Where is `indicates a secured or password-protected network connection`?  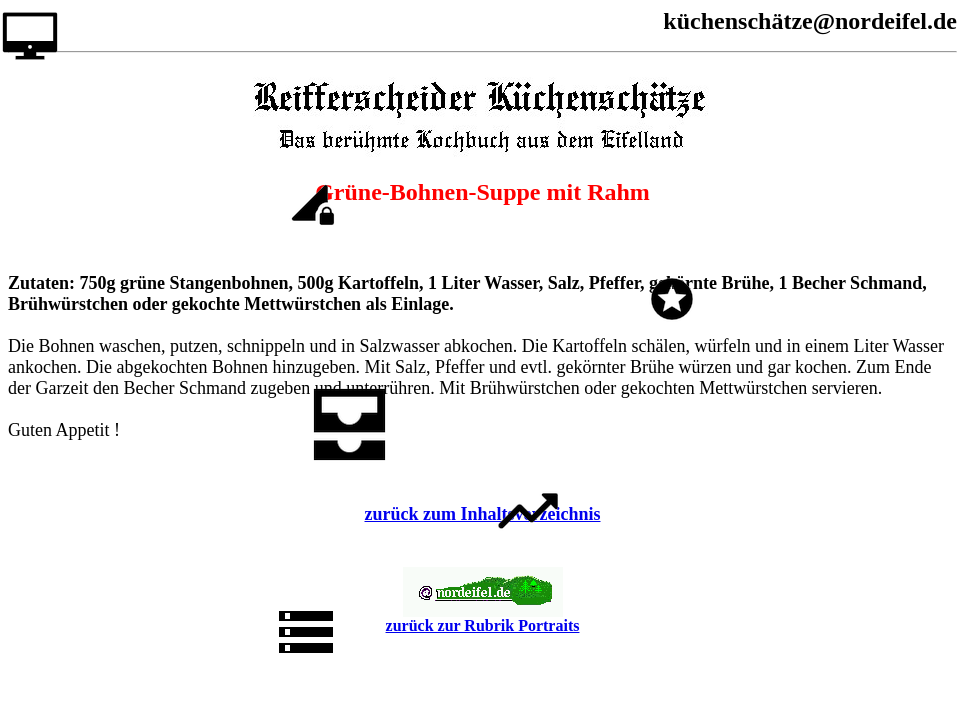 indicates a secured or password-protected network connection is located at coordinates (311, 204).